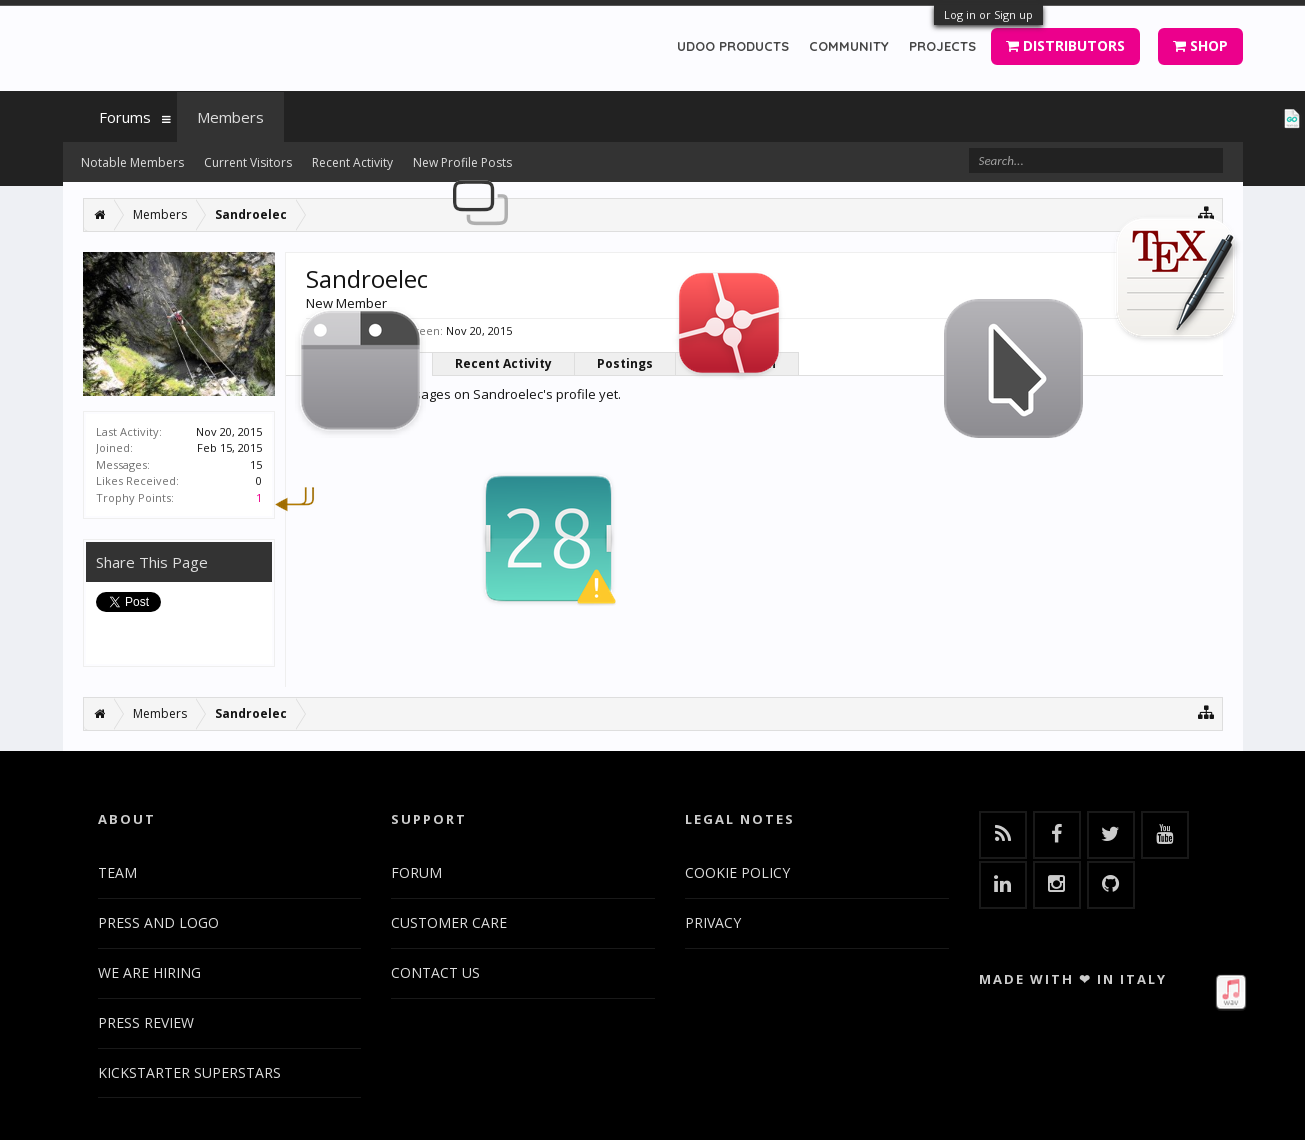 The image size is (1305, 1140). What do you see at coordinates (729, 323) in the screenshot?
I see `open rygel media server application` at bounding box center [729, 323].